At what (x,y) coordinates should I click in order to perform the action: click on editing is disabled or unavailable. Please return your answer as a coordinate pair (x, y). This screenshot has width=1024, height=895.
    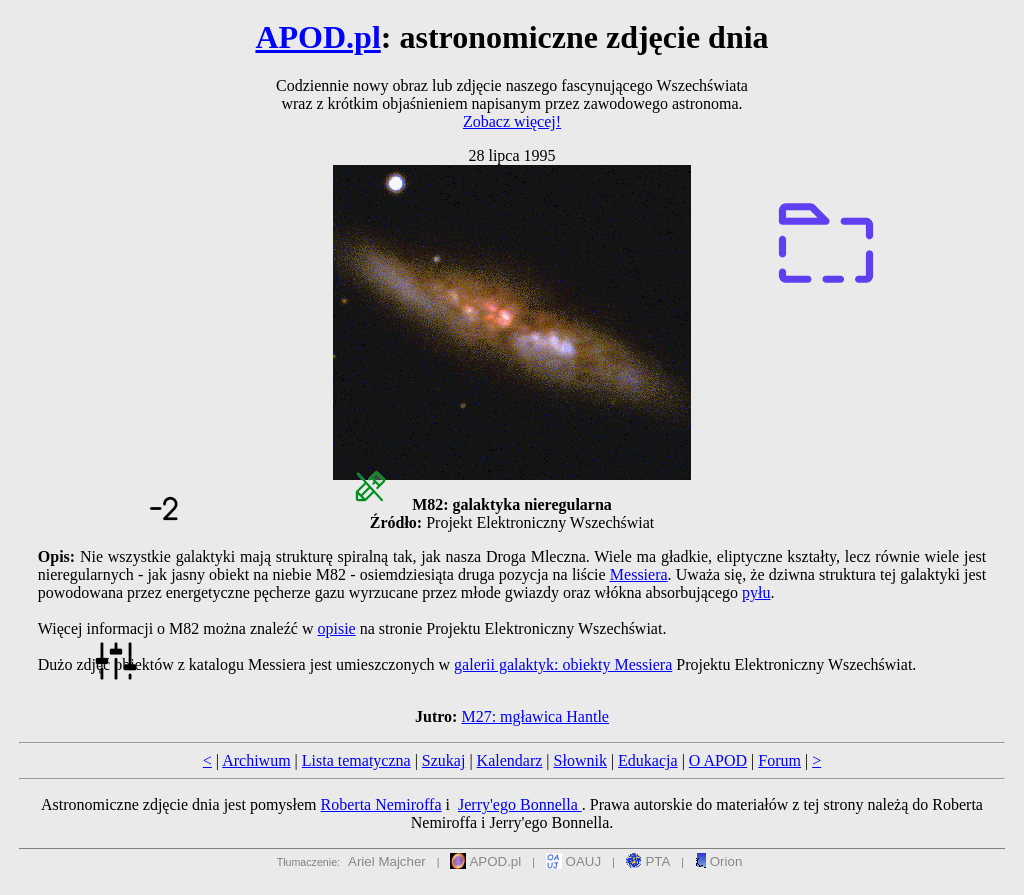
    Looking at the image, I should click on (370, 487).